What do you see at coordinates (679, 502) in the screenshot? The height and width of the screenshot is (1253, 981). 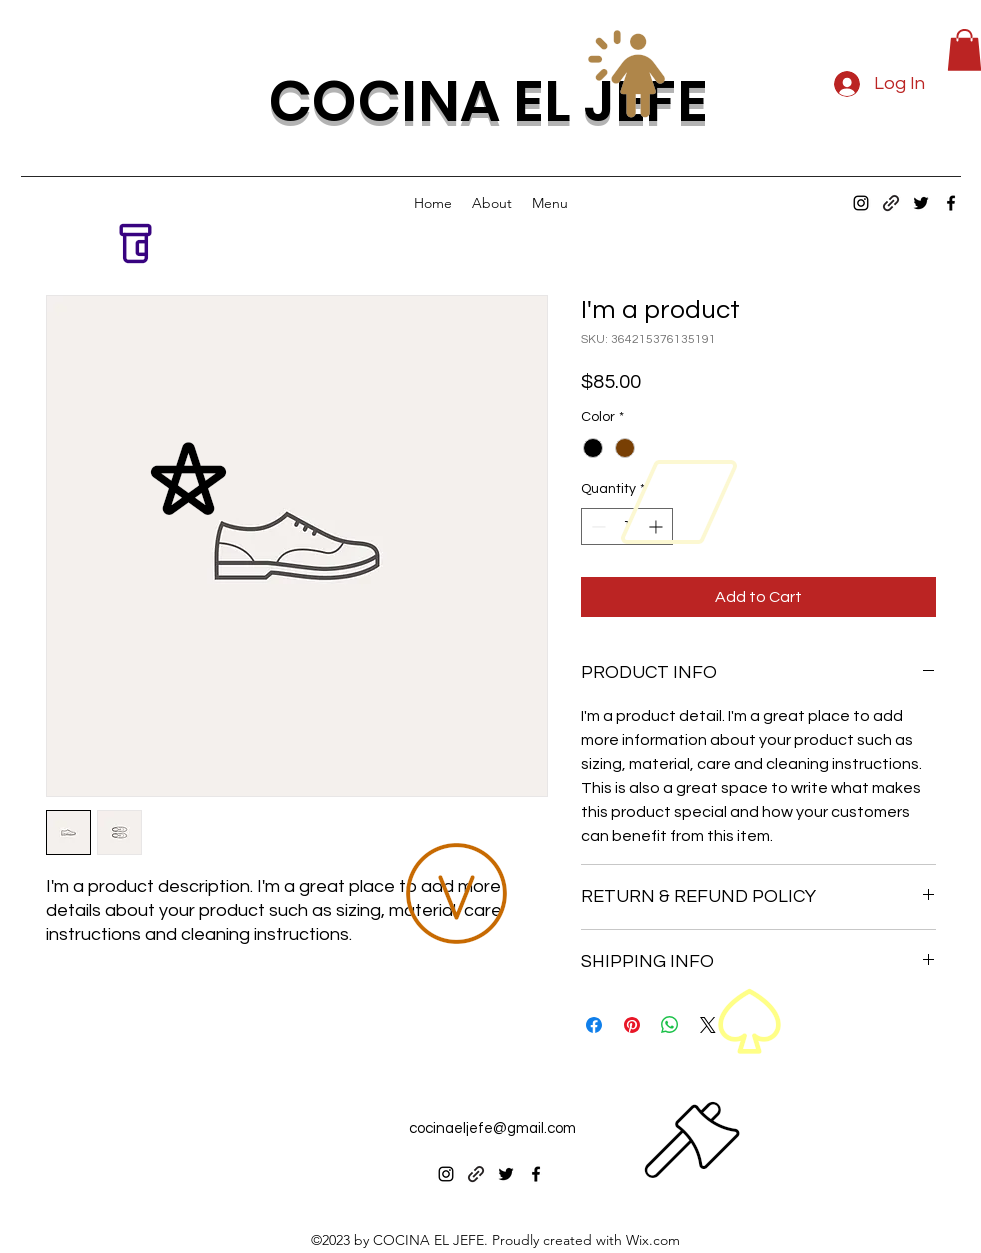 I see `insert a parallelogram shape` at bounding box center [679, 502].